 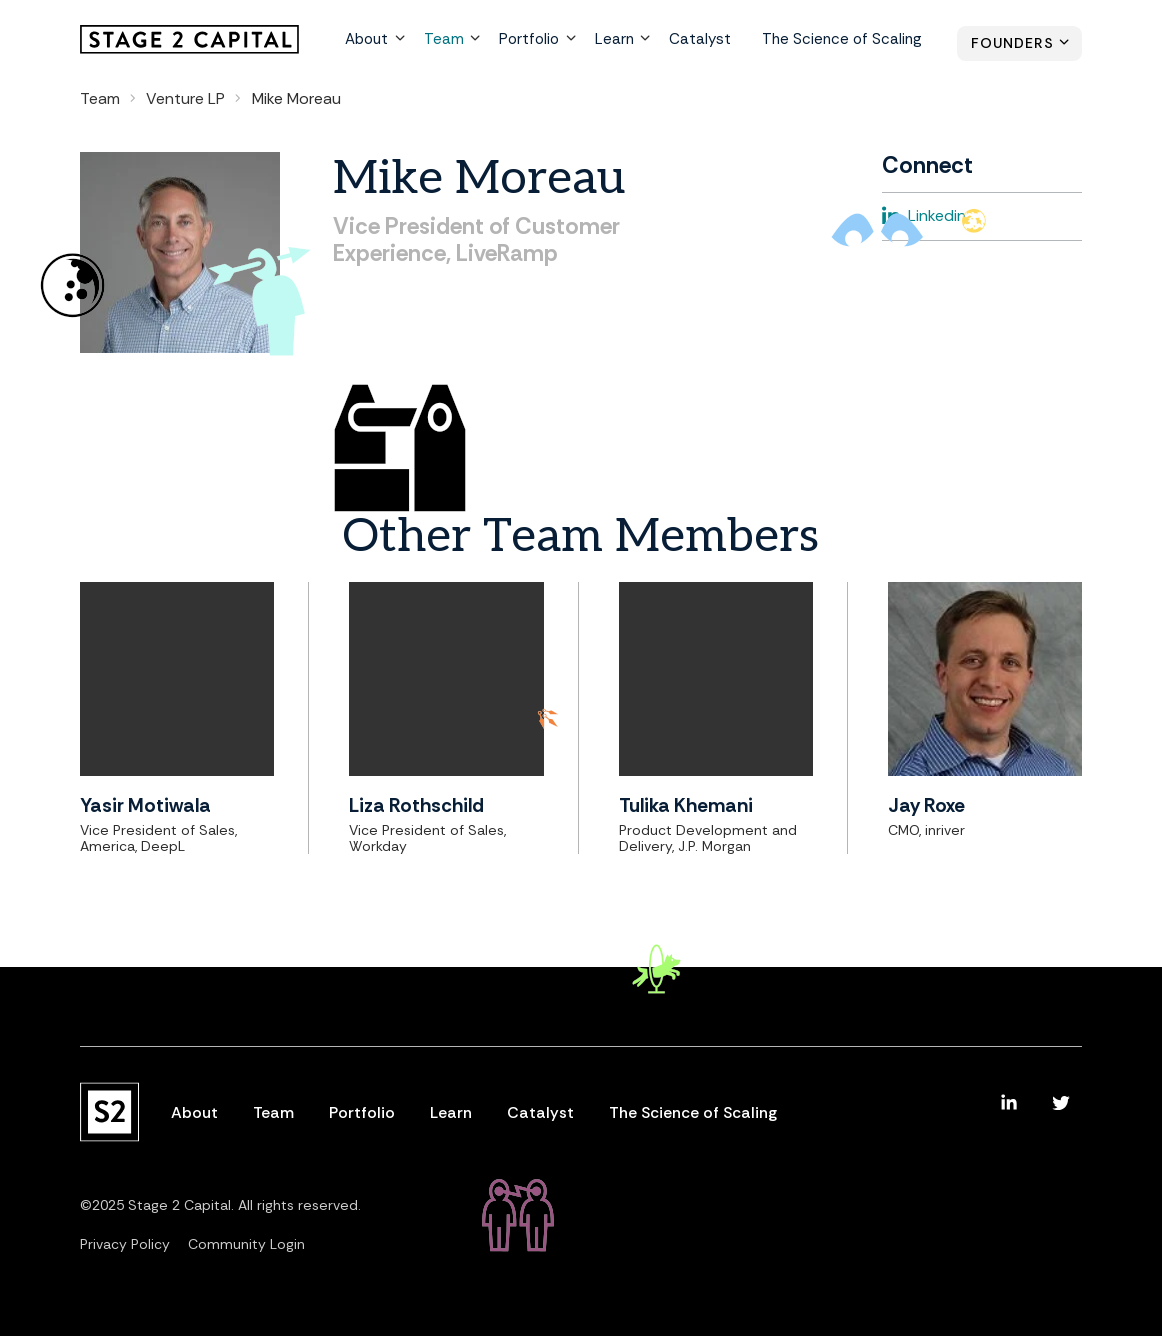 I want to click on indicates a worried or anxious state, so click(x=876, y=233).